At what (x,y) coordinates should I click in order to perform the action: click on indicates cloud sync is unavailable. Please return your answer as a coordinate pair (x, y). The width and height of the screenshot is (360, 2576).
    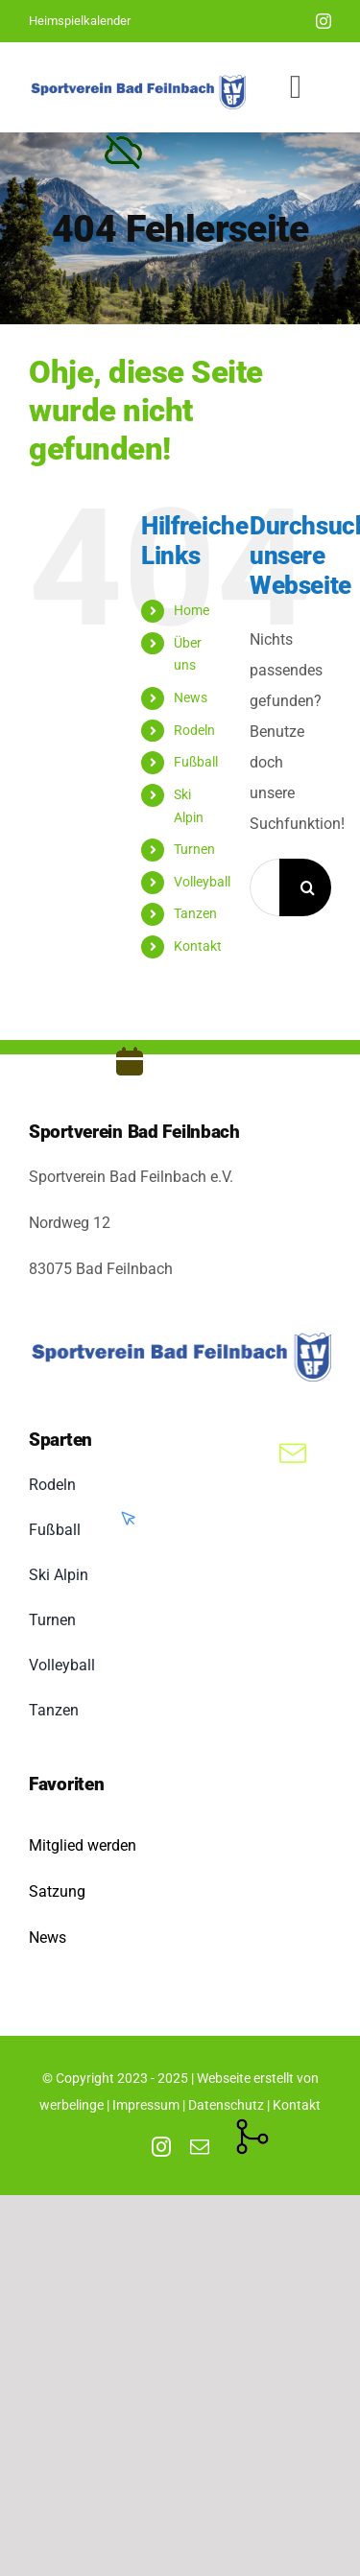
    Looking at the image, I should click on (123, 150).